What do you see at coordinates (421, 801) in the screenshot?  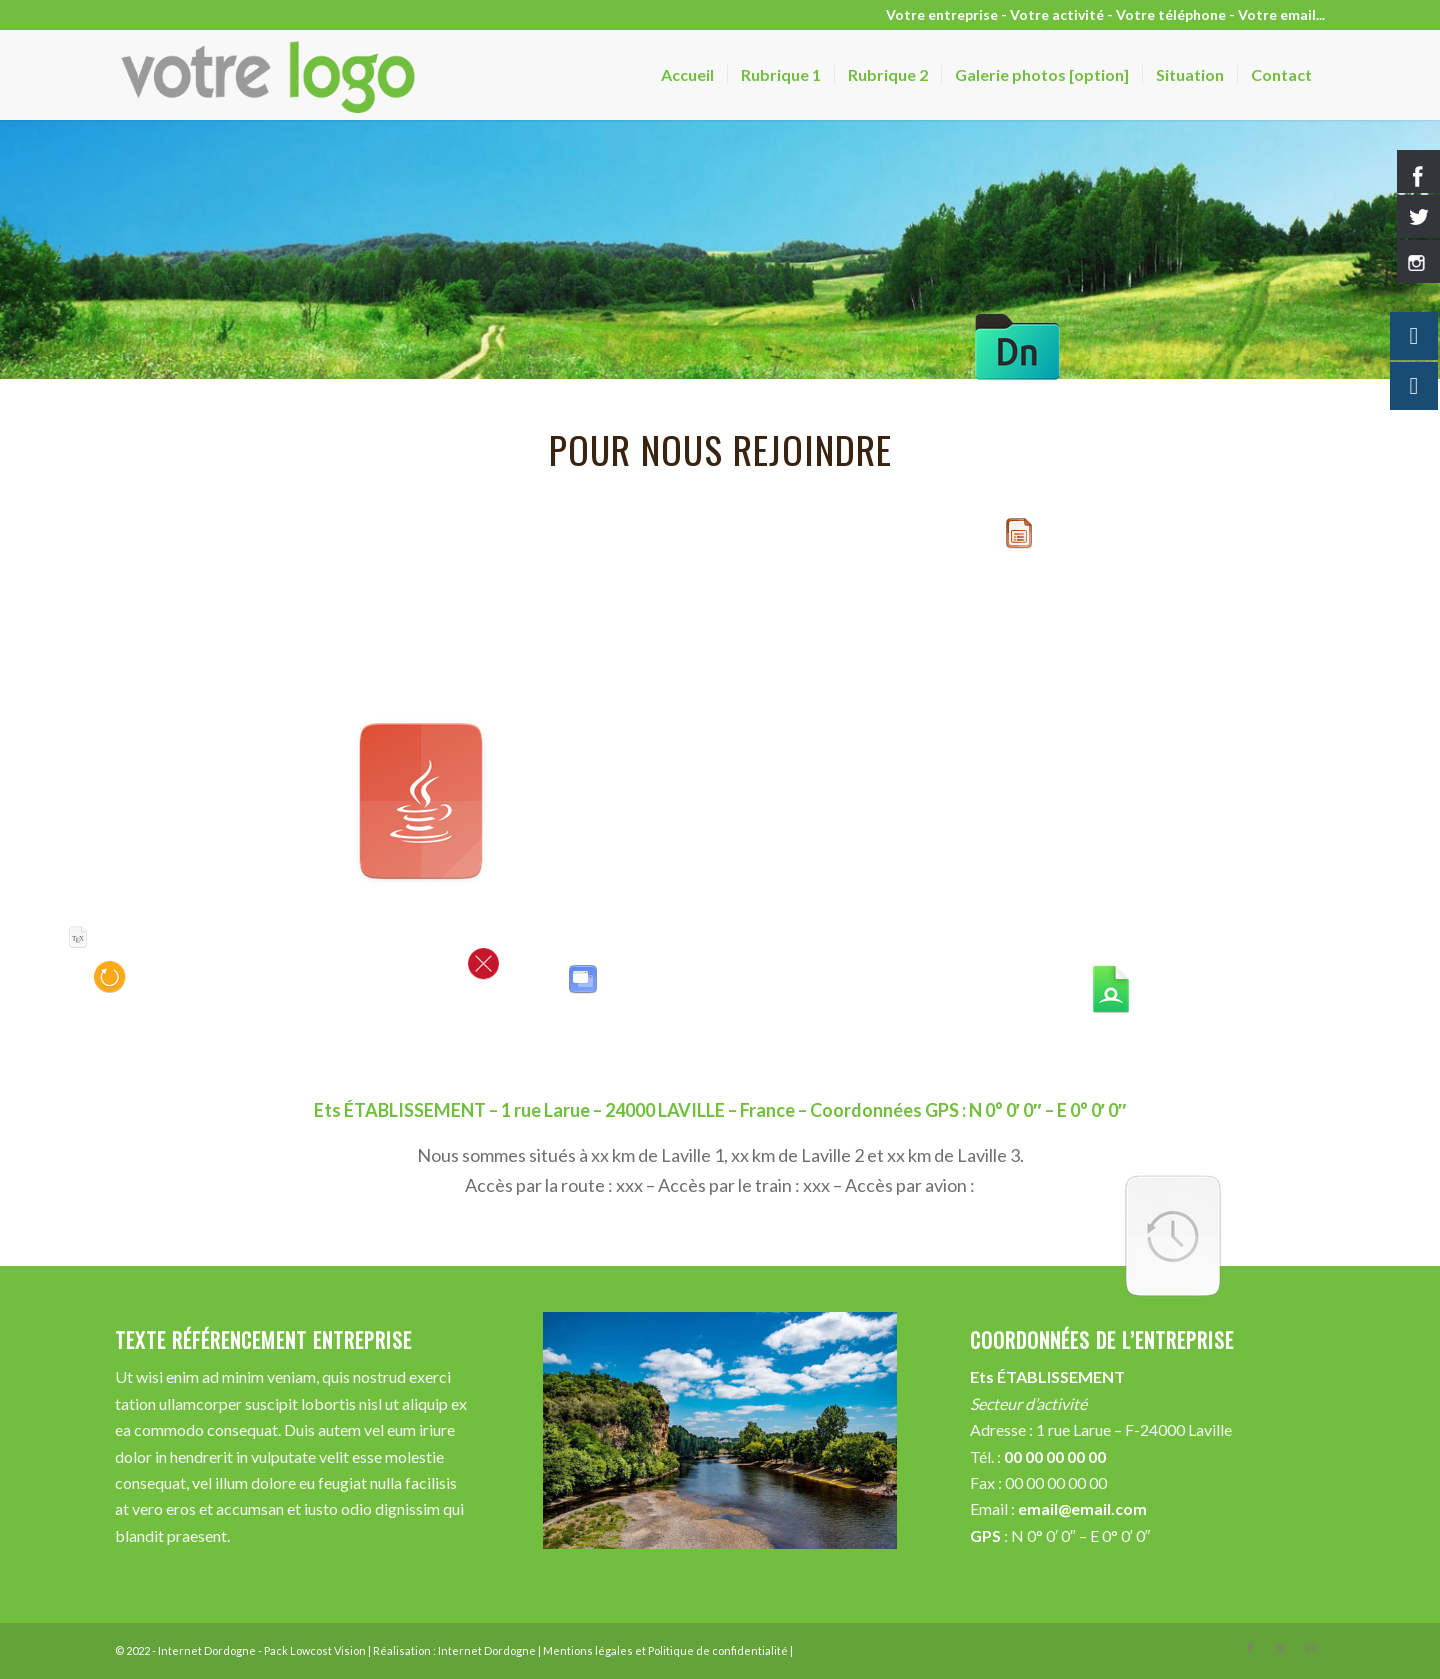 I see `indicates a java source code file` at bounding box center [421, 801].